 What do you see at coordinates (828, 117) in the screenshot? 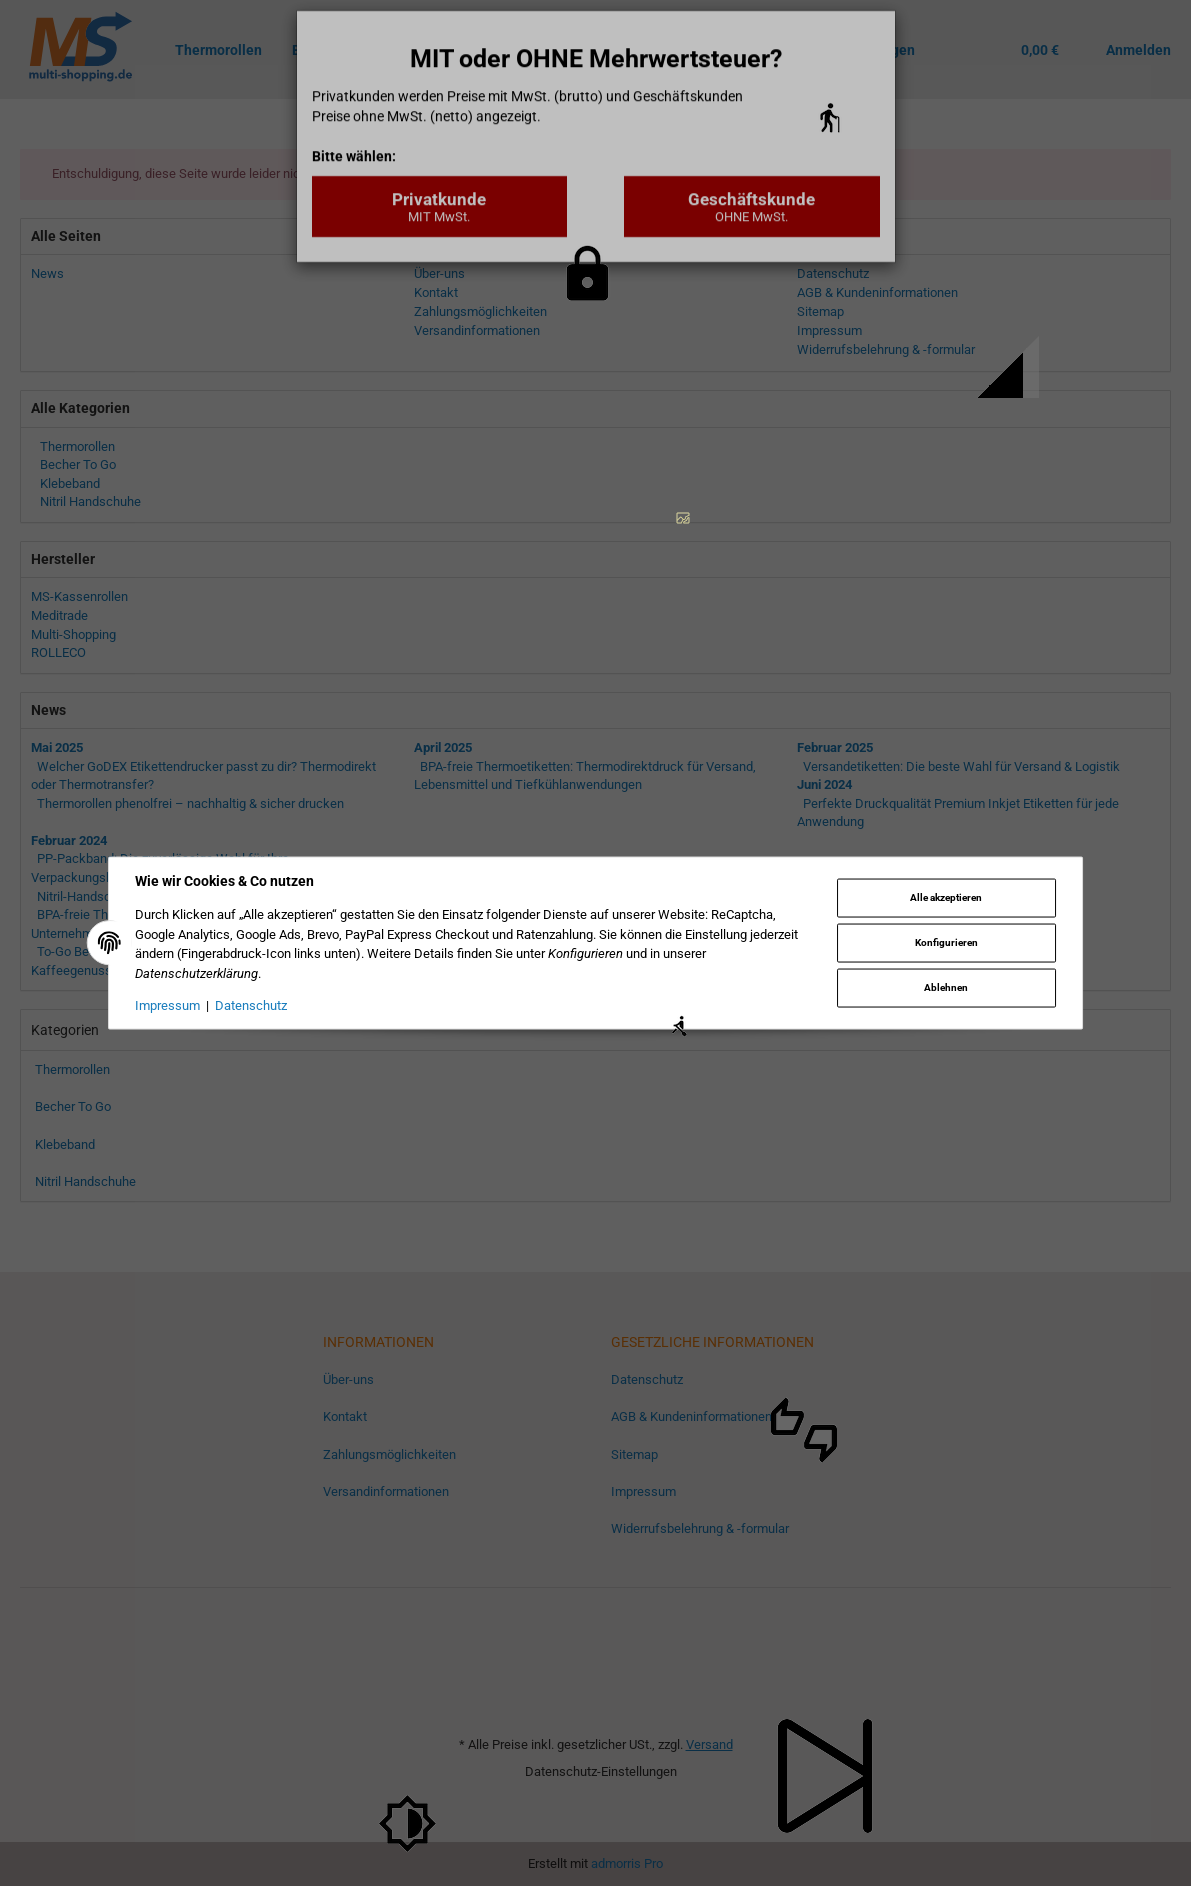
I see `accessibility options for elderly users` at bounding box center [828, 117].